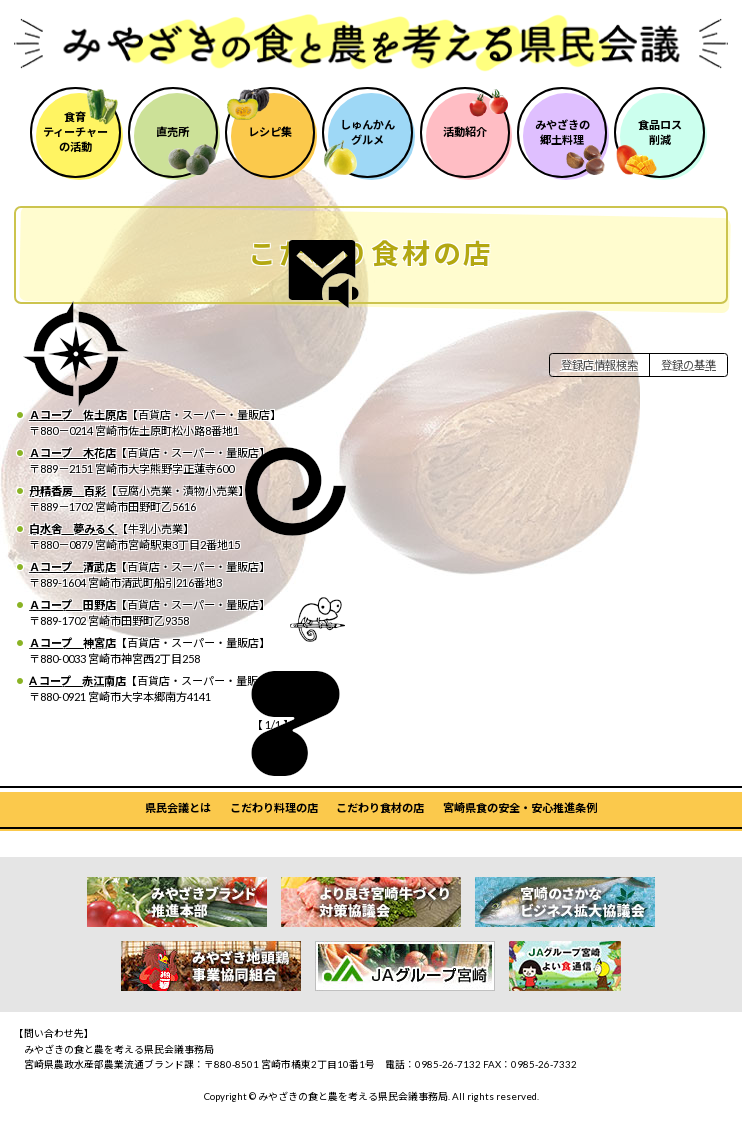 This screenshot has width=742, height=1135. What do you see at coordinates (317, 619) in the screenshot?
I see `open notepad++ text editor` at bounding box center [317, 619].